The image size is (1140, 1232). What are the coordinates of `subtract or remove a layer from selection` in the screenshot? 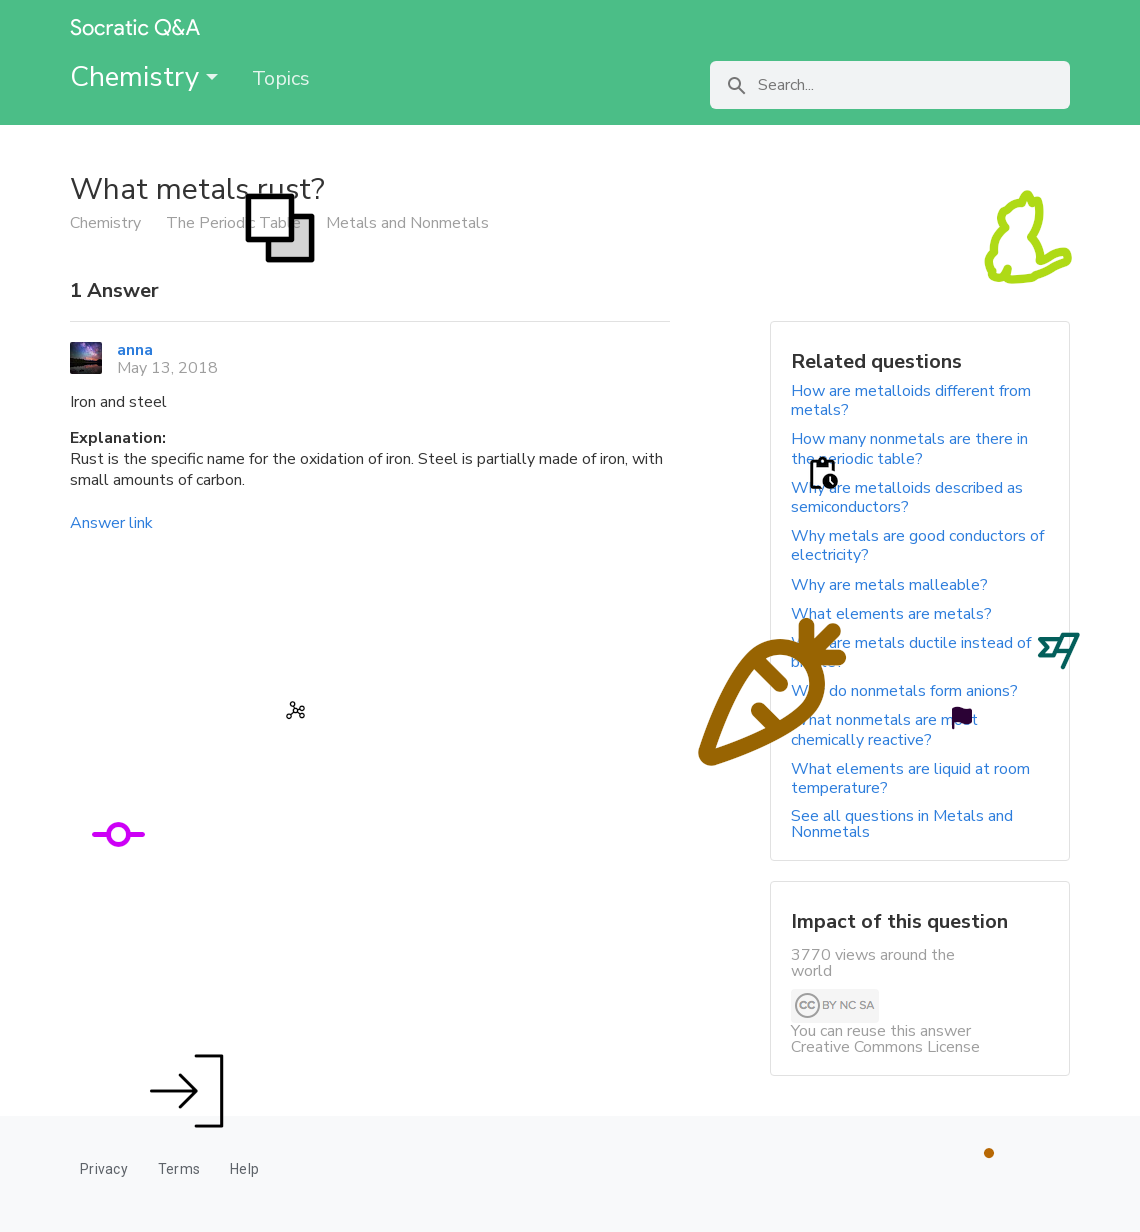 It's located at (280, 228).